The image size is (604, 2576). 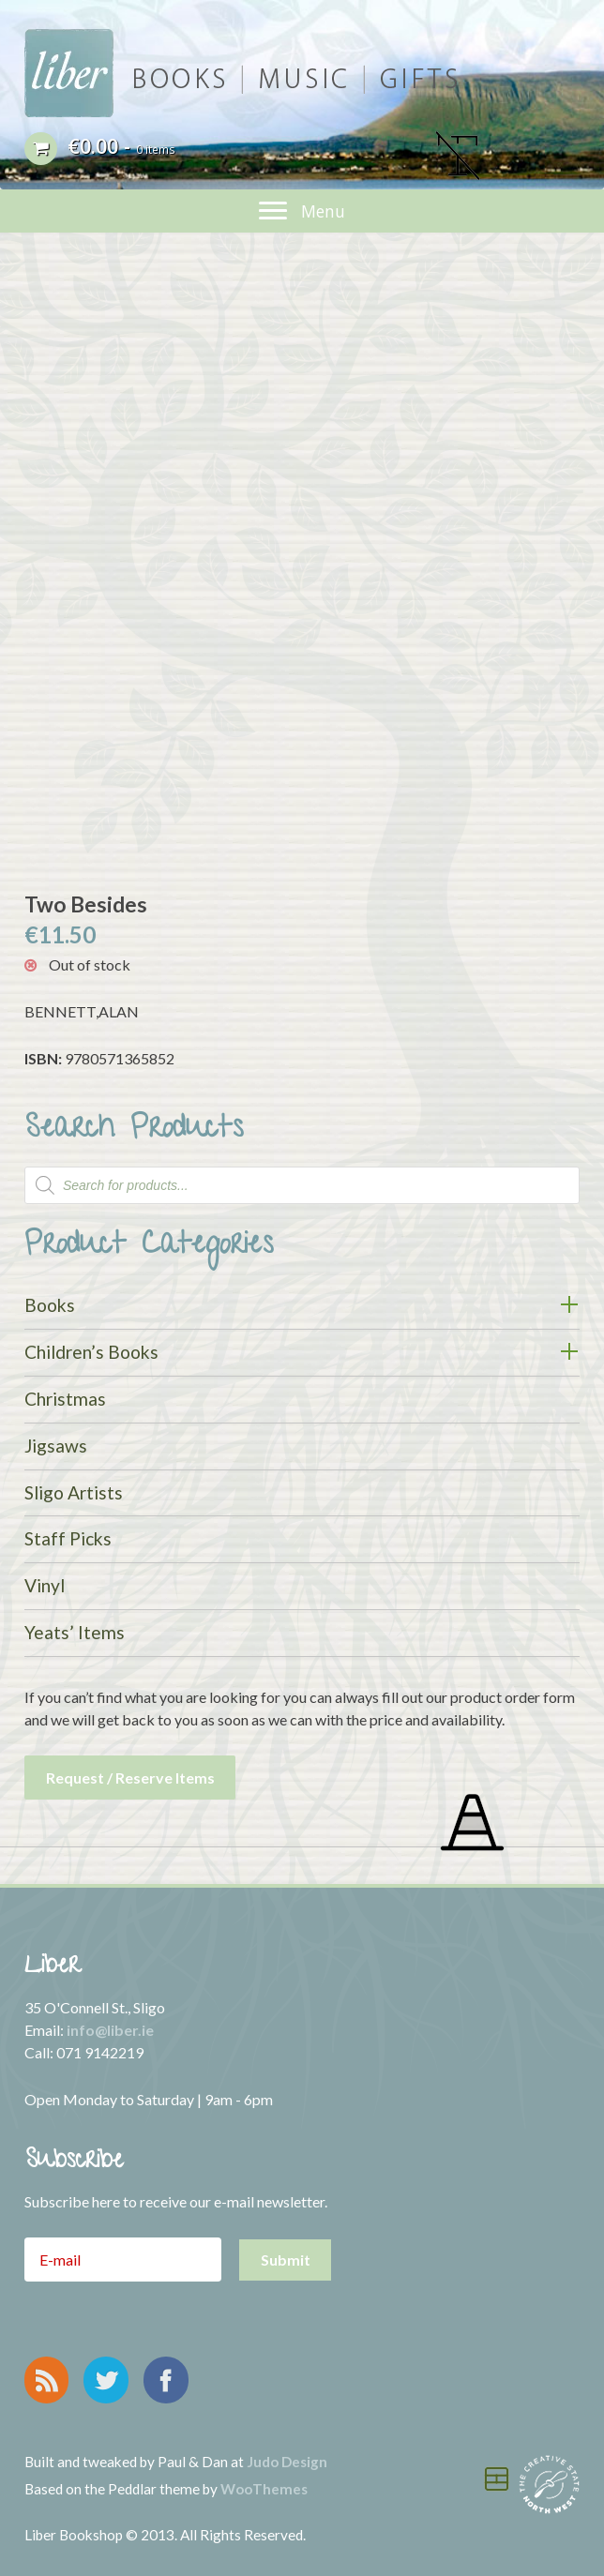 What do you see at coordinates (472, 1823) in the screenshot?
I see `indicates area under construction or maintenance` at bounding box center [472, 1823].